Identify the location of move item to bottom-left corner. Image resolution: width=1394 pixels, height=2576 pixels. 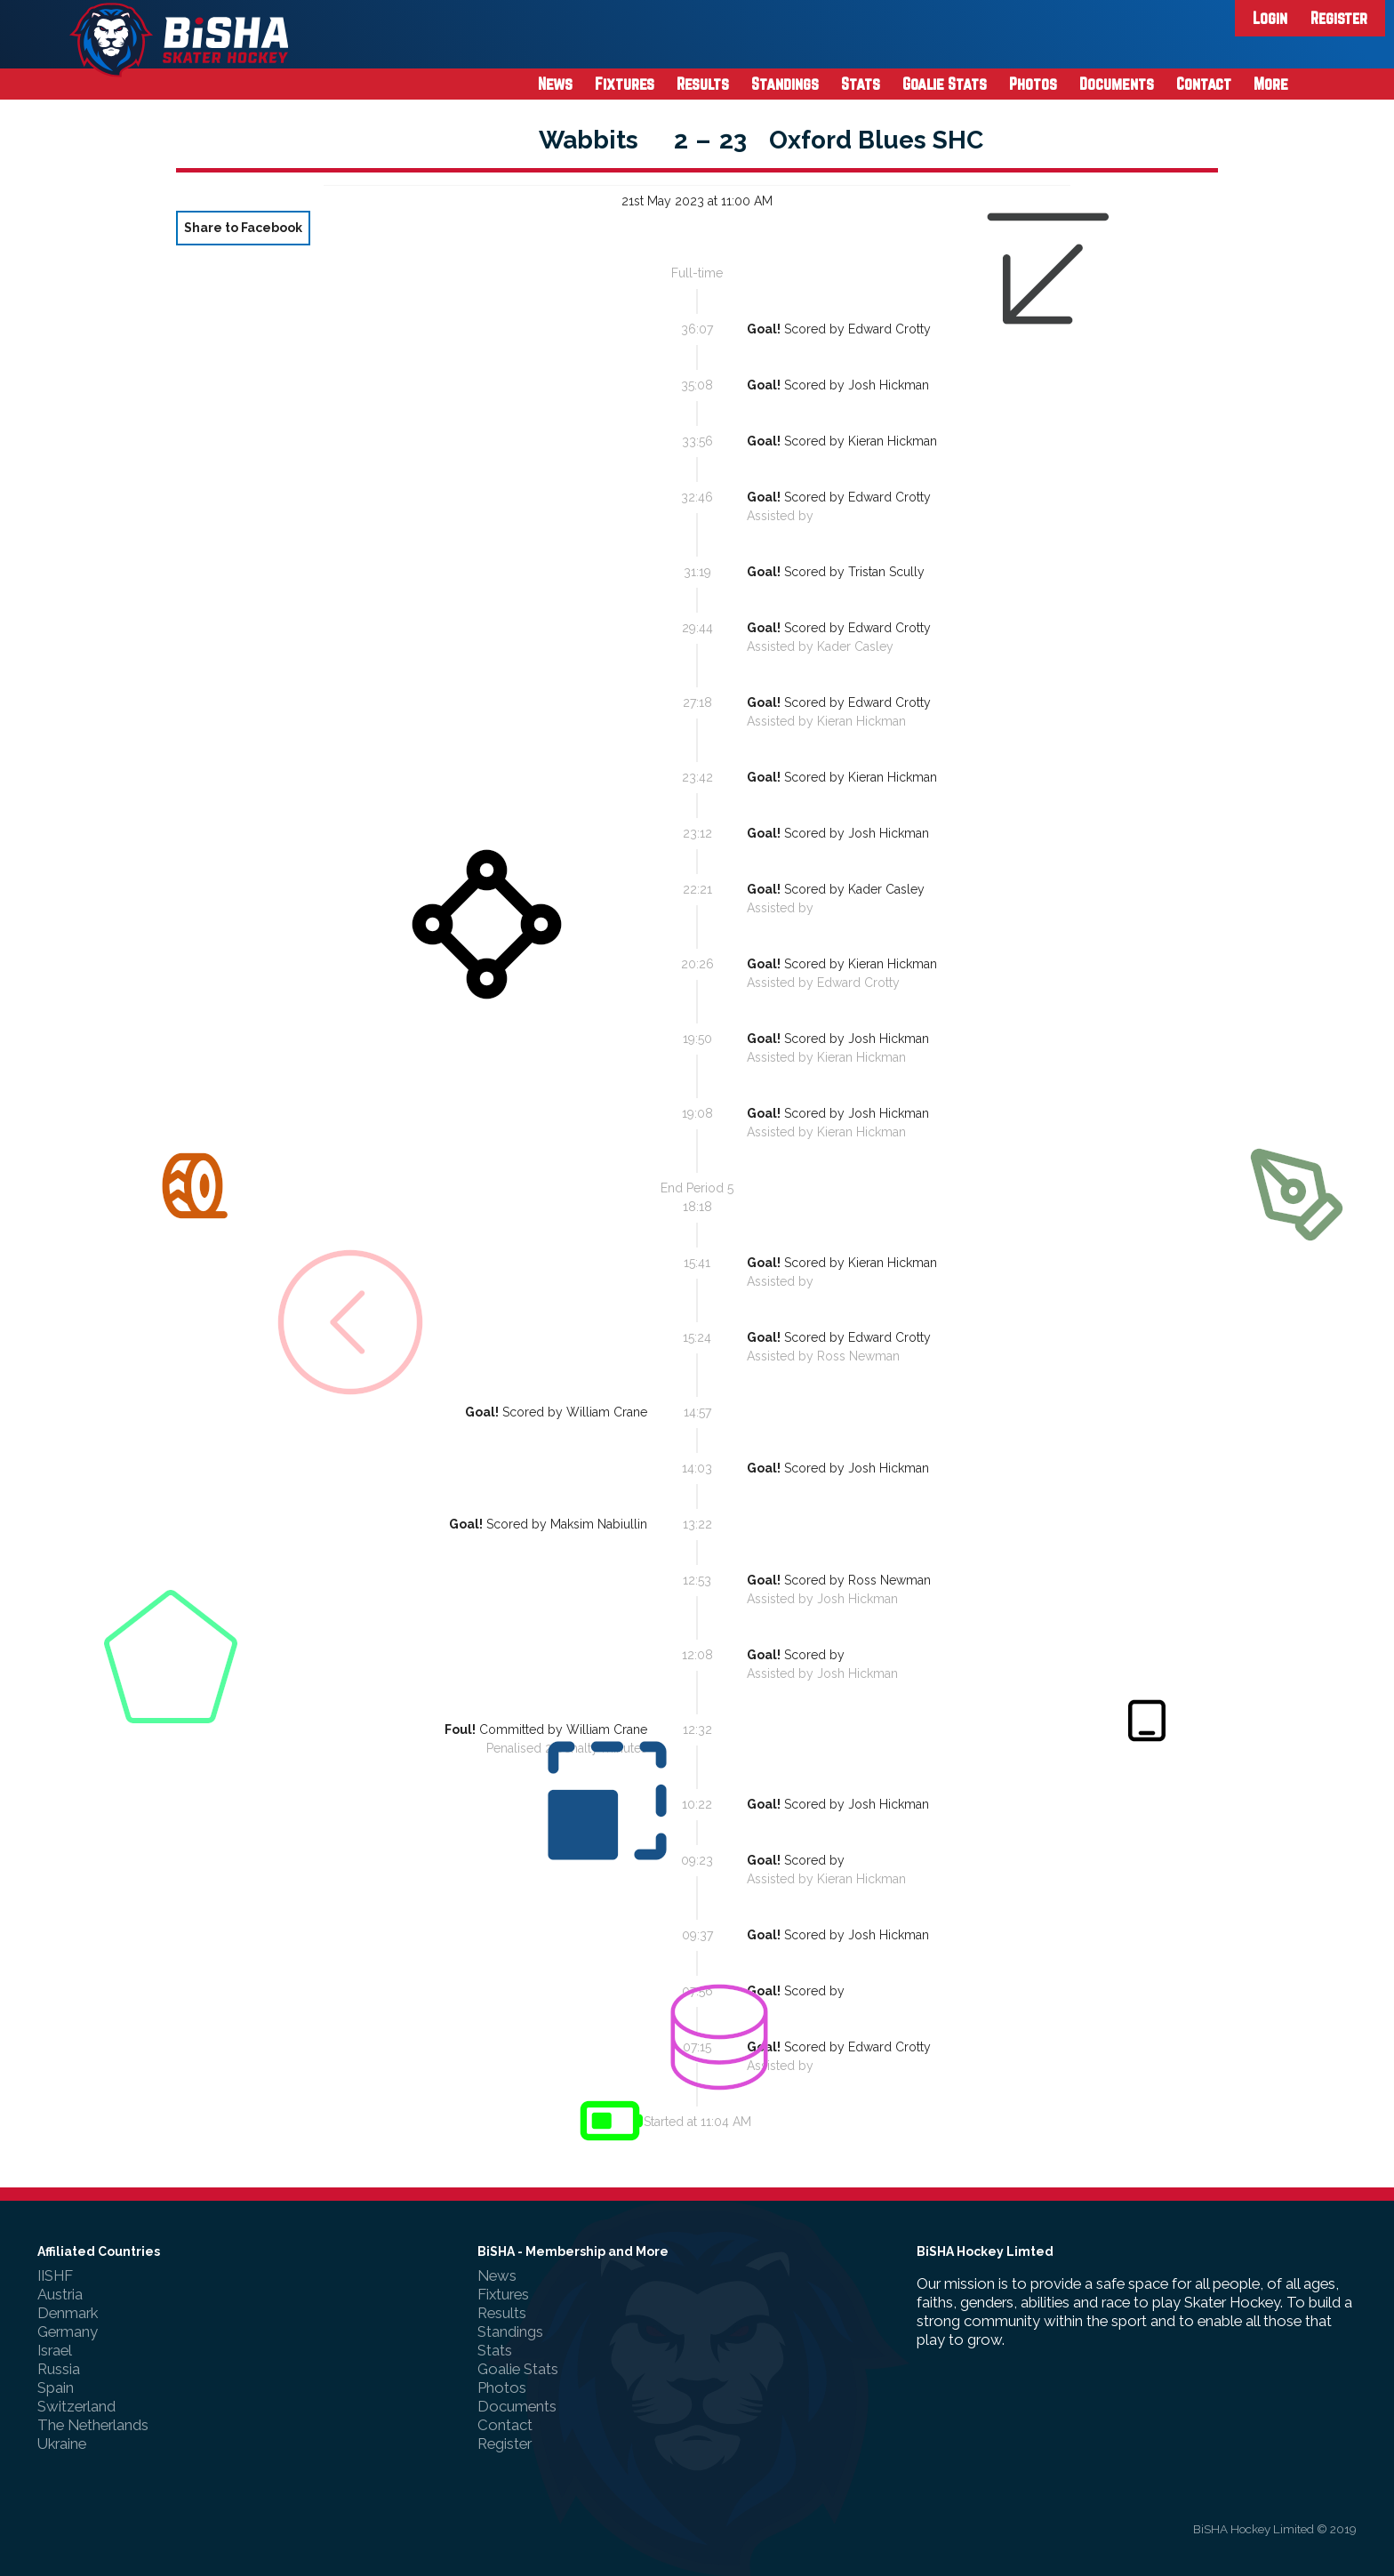
(1043, 269).